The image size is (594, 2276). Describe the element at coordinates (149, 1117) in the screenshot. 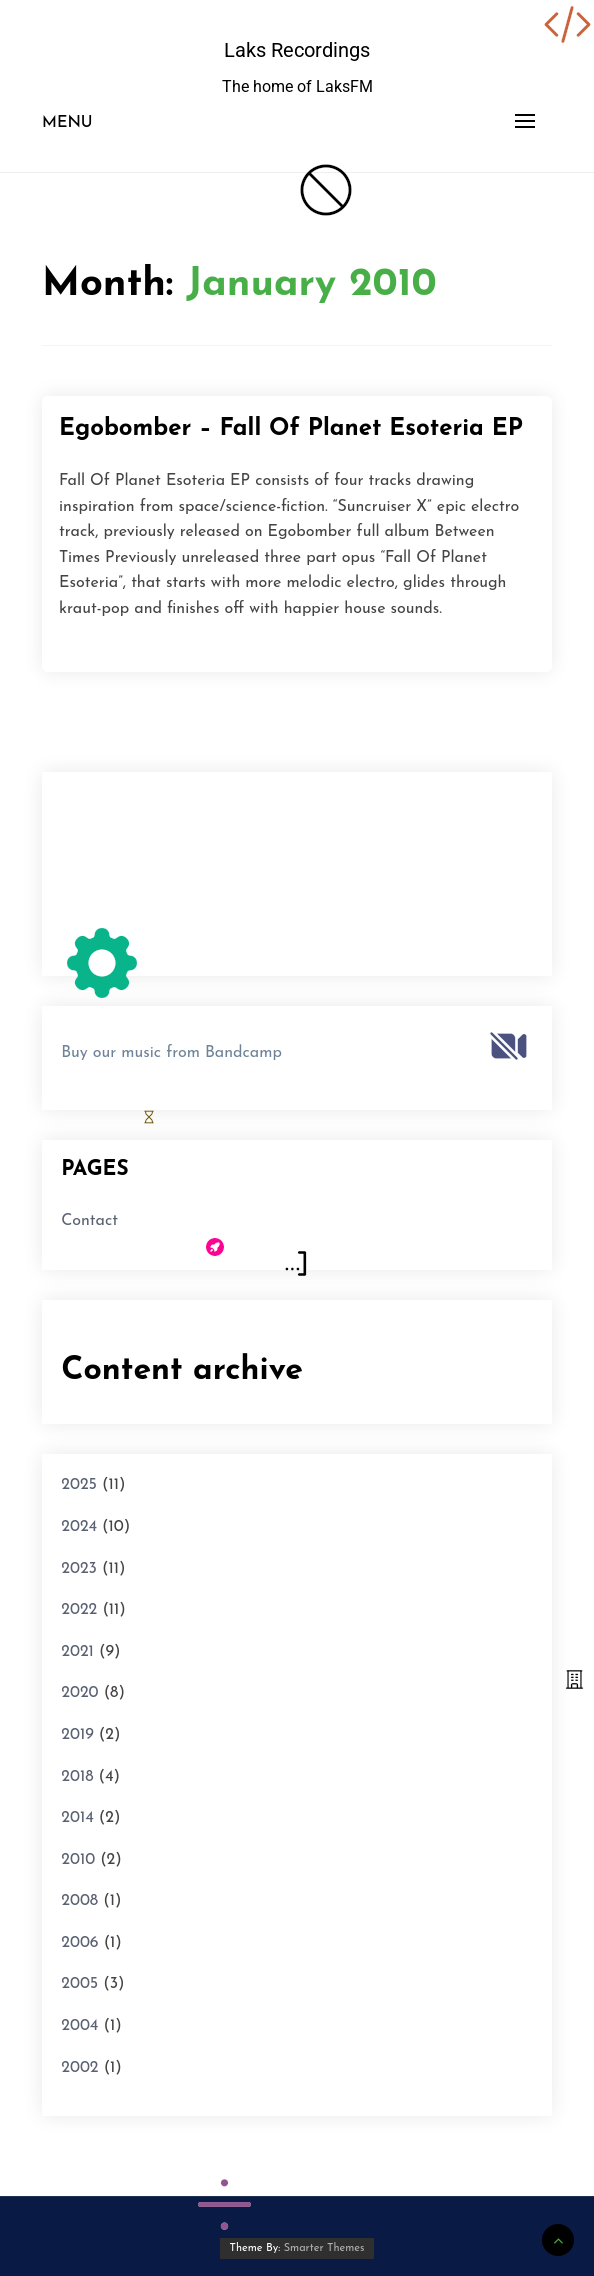

I see `indicates a process is waiting or pending` at that location.